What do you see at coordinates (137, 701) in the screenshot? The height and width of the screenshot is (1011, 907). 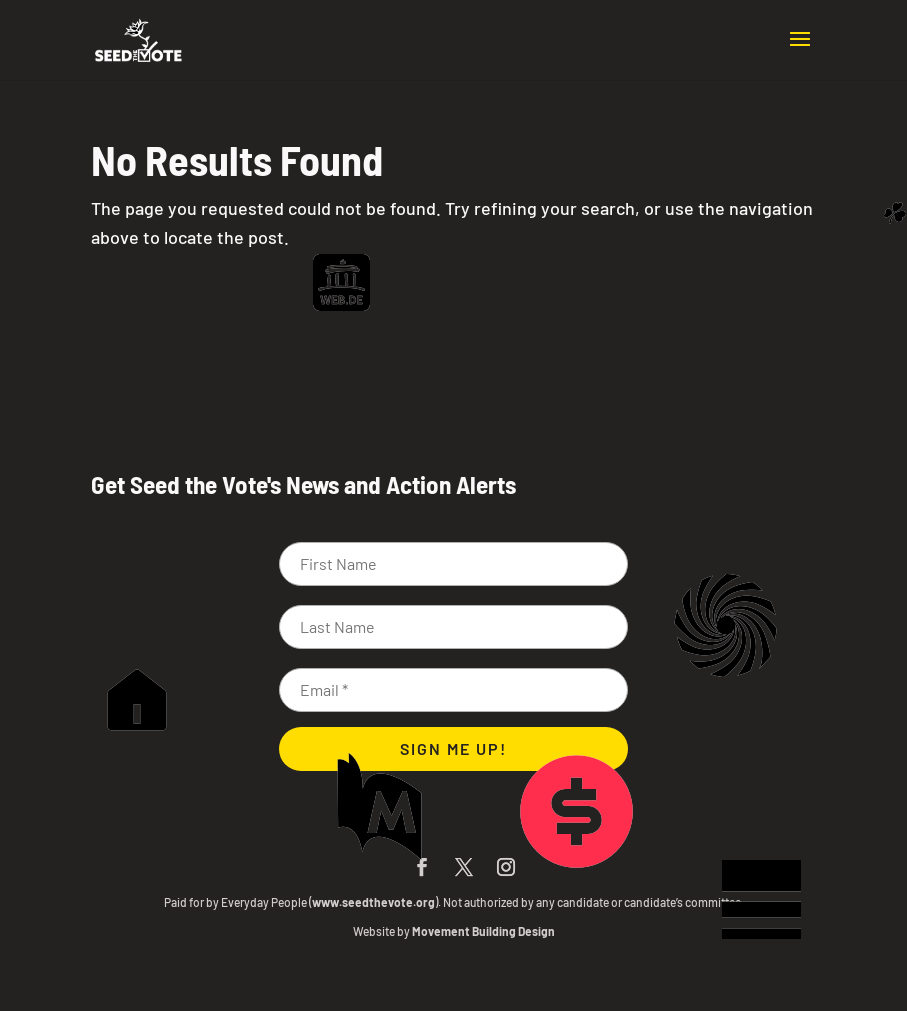 I see `navigate to the home screen` at bounding box center [137, 701].